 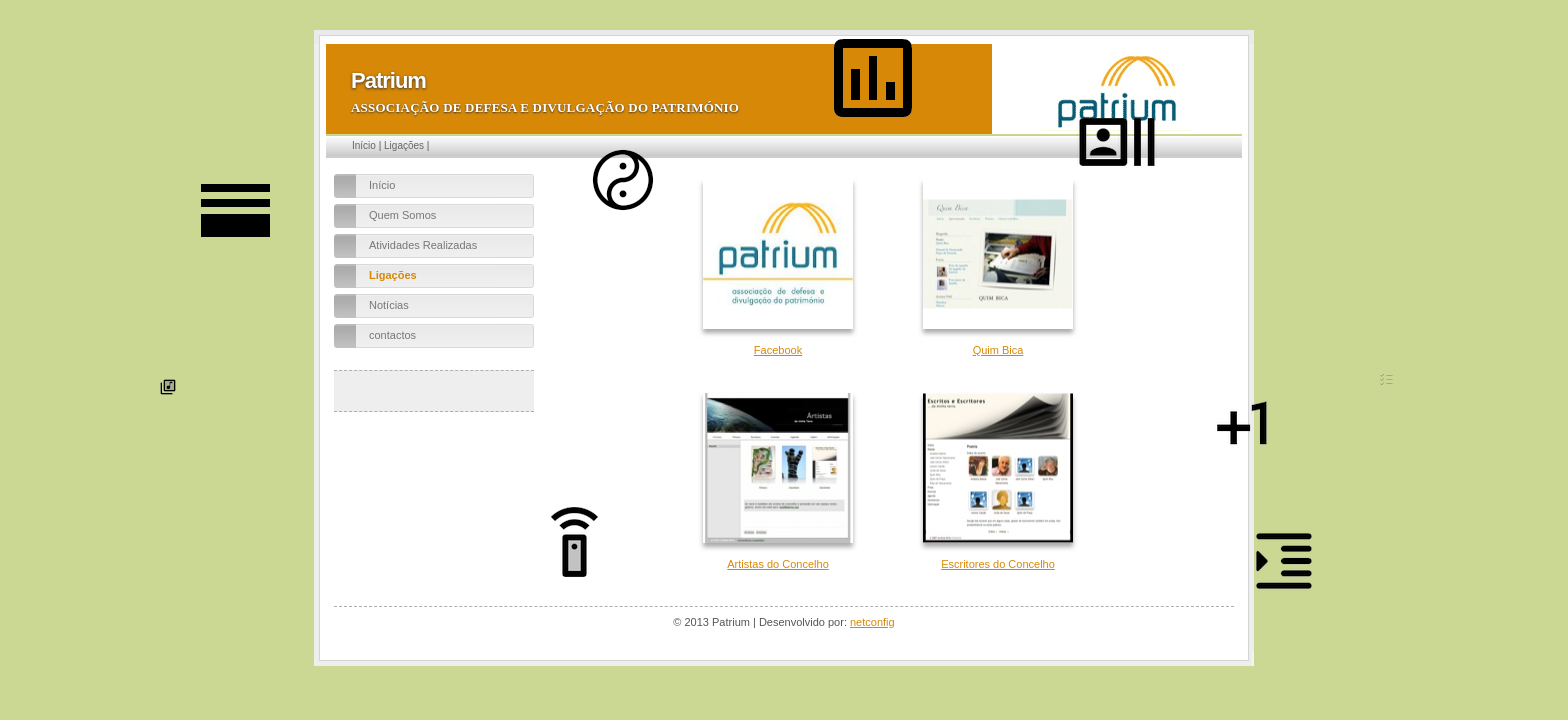 I want to click on access your music library, so click(x=168, y=387).